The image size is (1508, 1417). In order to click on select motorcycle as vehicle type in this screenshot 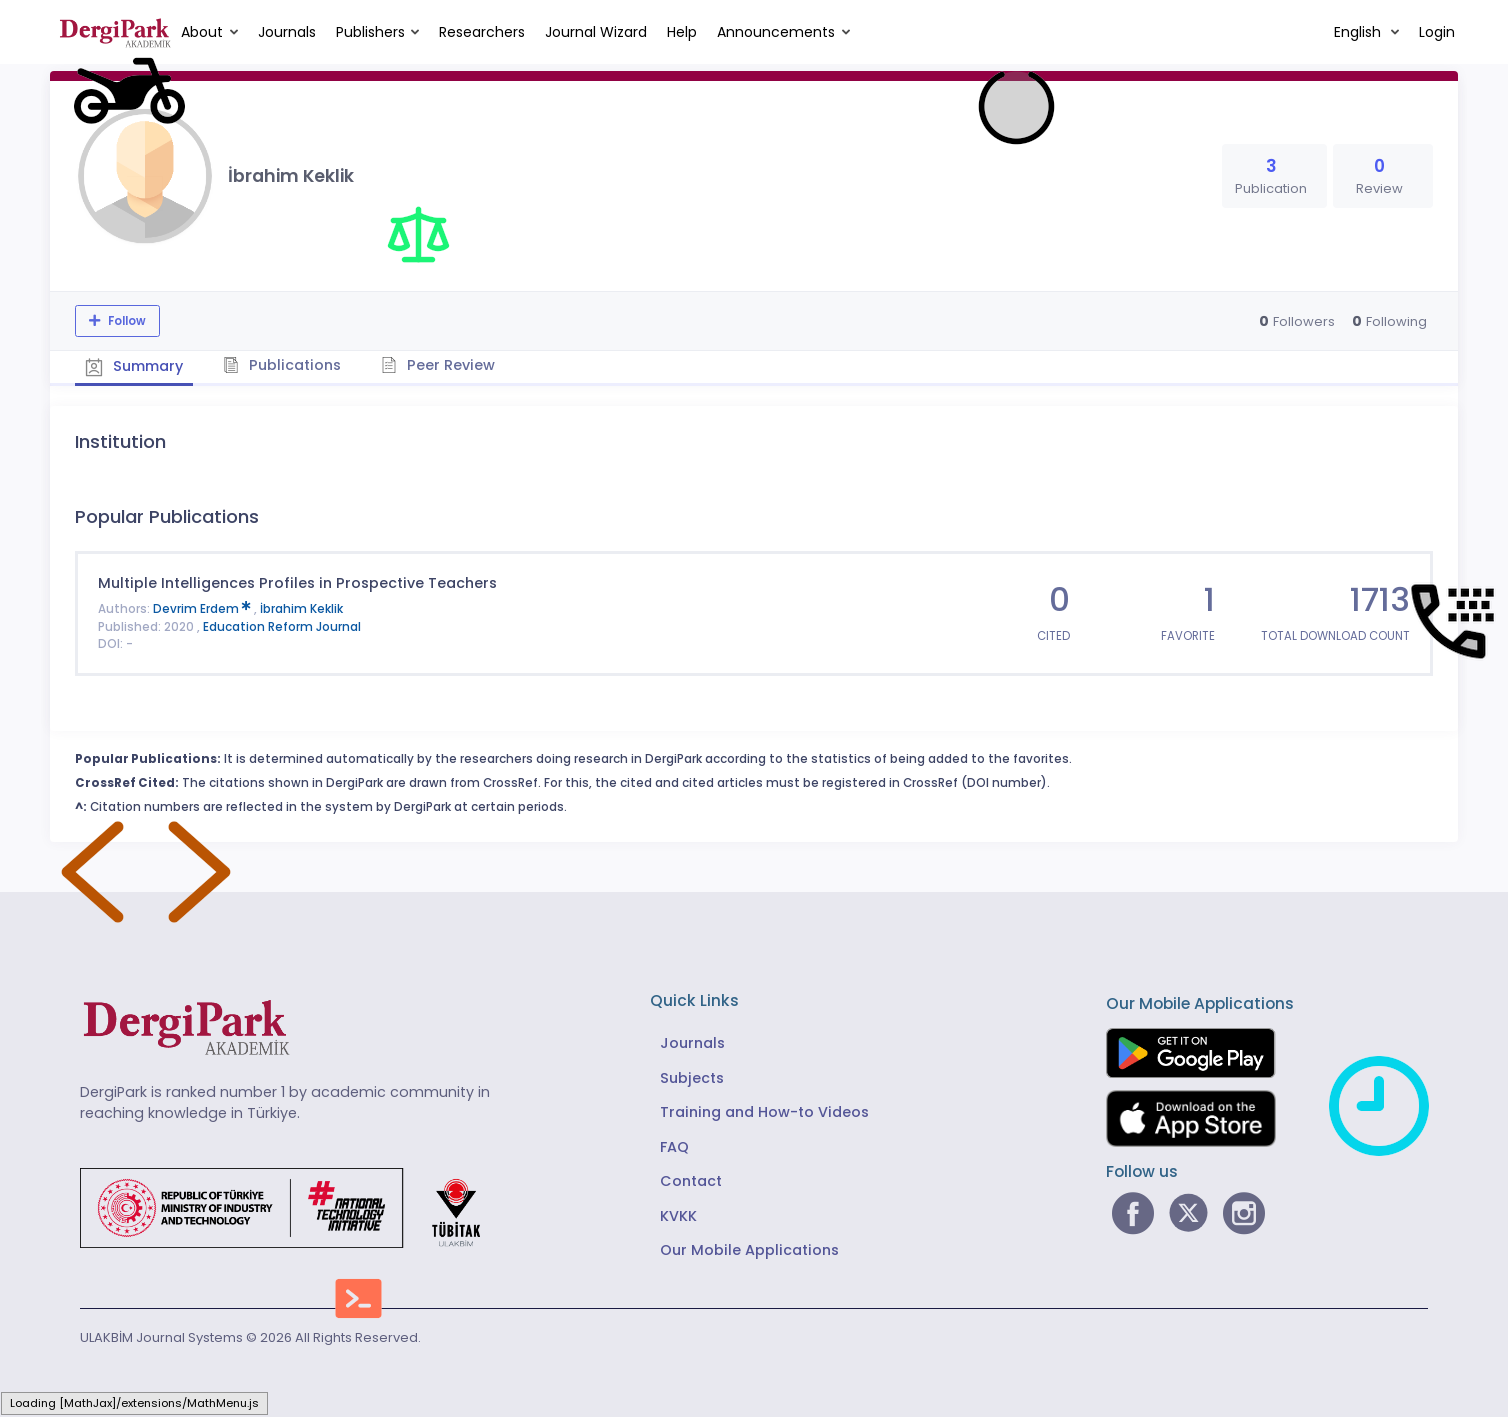, I will do `click(129, 92)`.